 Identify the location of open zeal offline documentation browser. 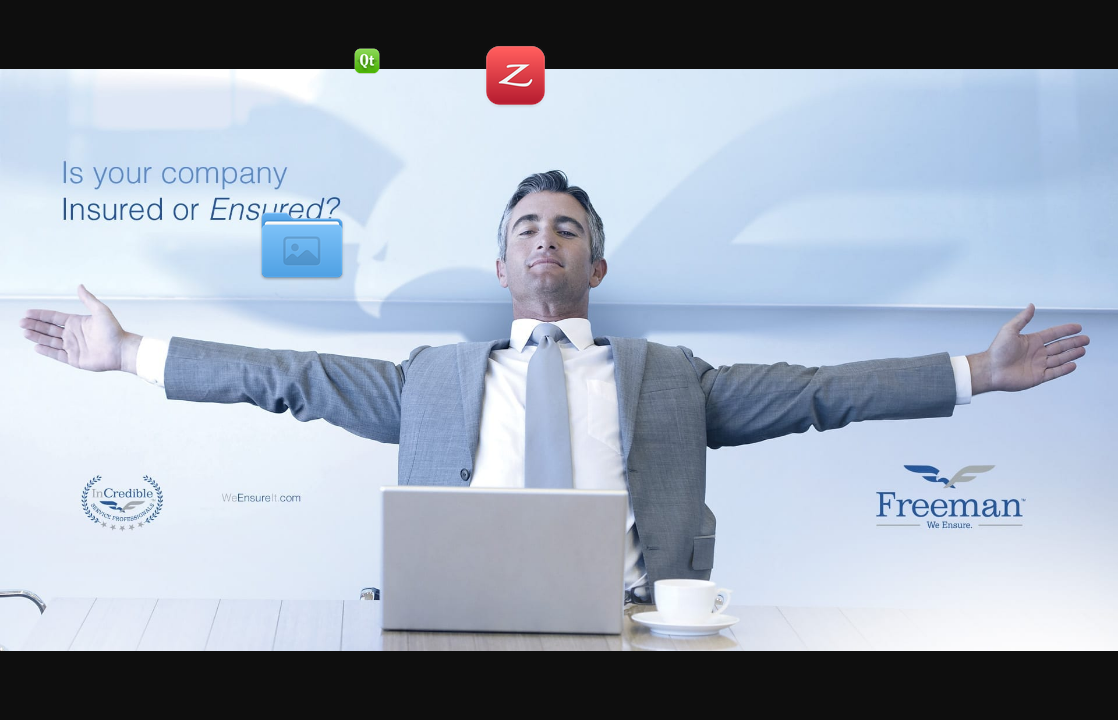
(515, 75).